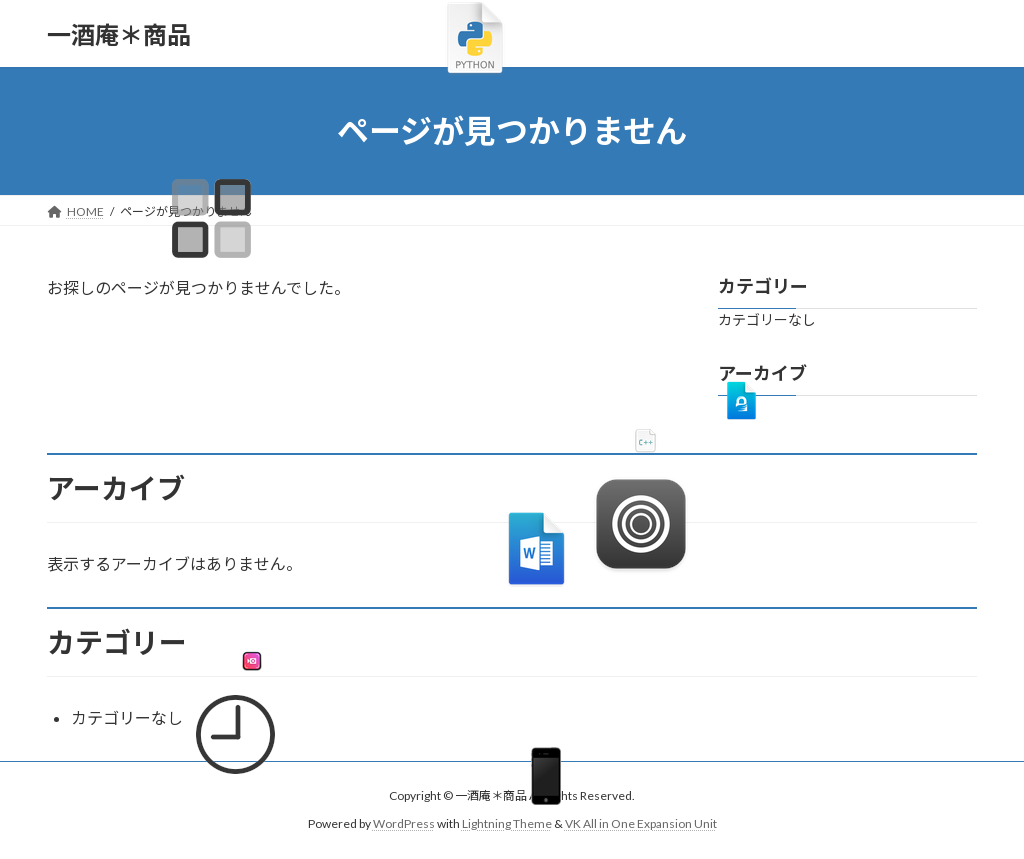 This screenshot has height=859, width=1024. I want to click on indicates a C++ source code file, so click(645, 440).